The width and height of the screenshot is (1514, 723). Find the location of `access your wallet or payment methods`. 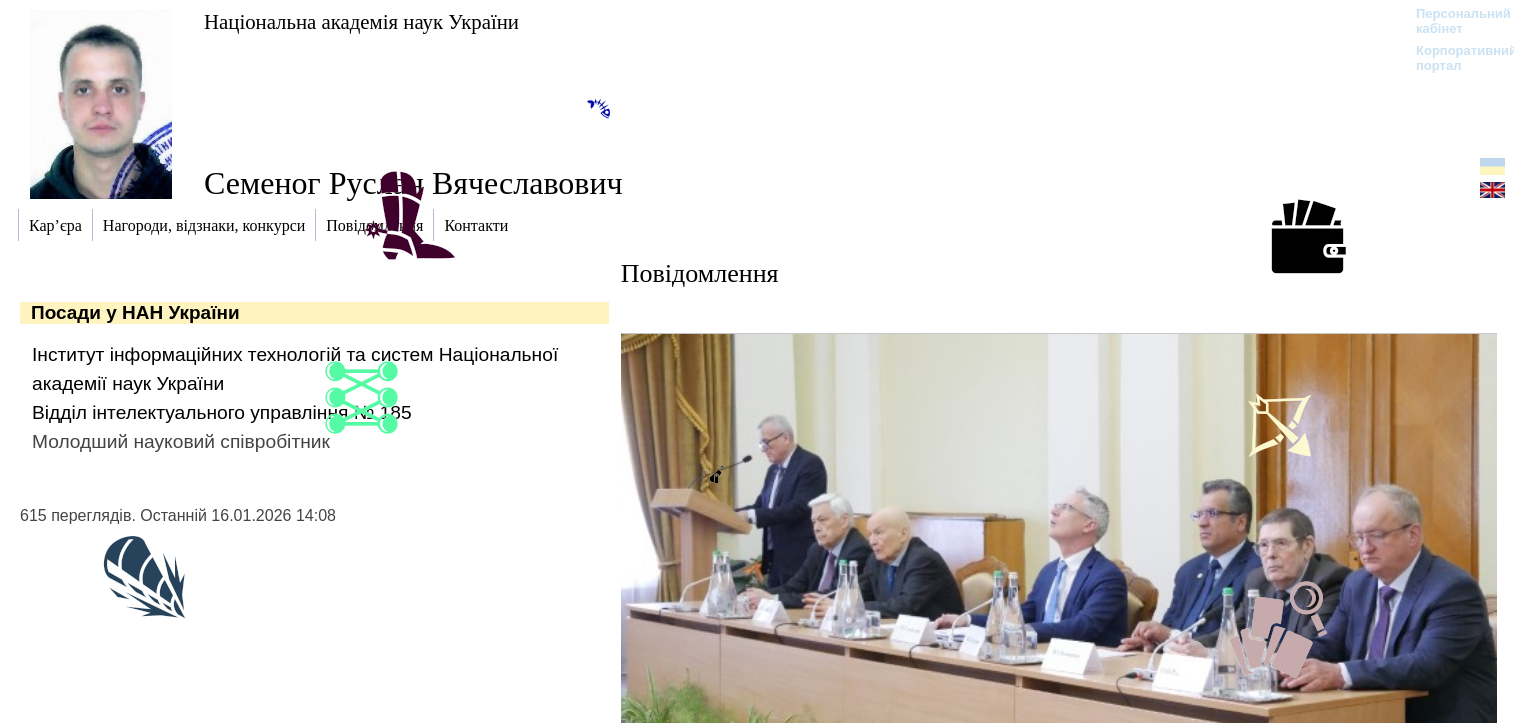

access your wallet or payment methods is located at coordinates (1307, 237).